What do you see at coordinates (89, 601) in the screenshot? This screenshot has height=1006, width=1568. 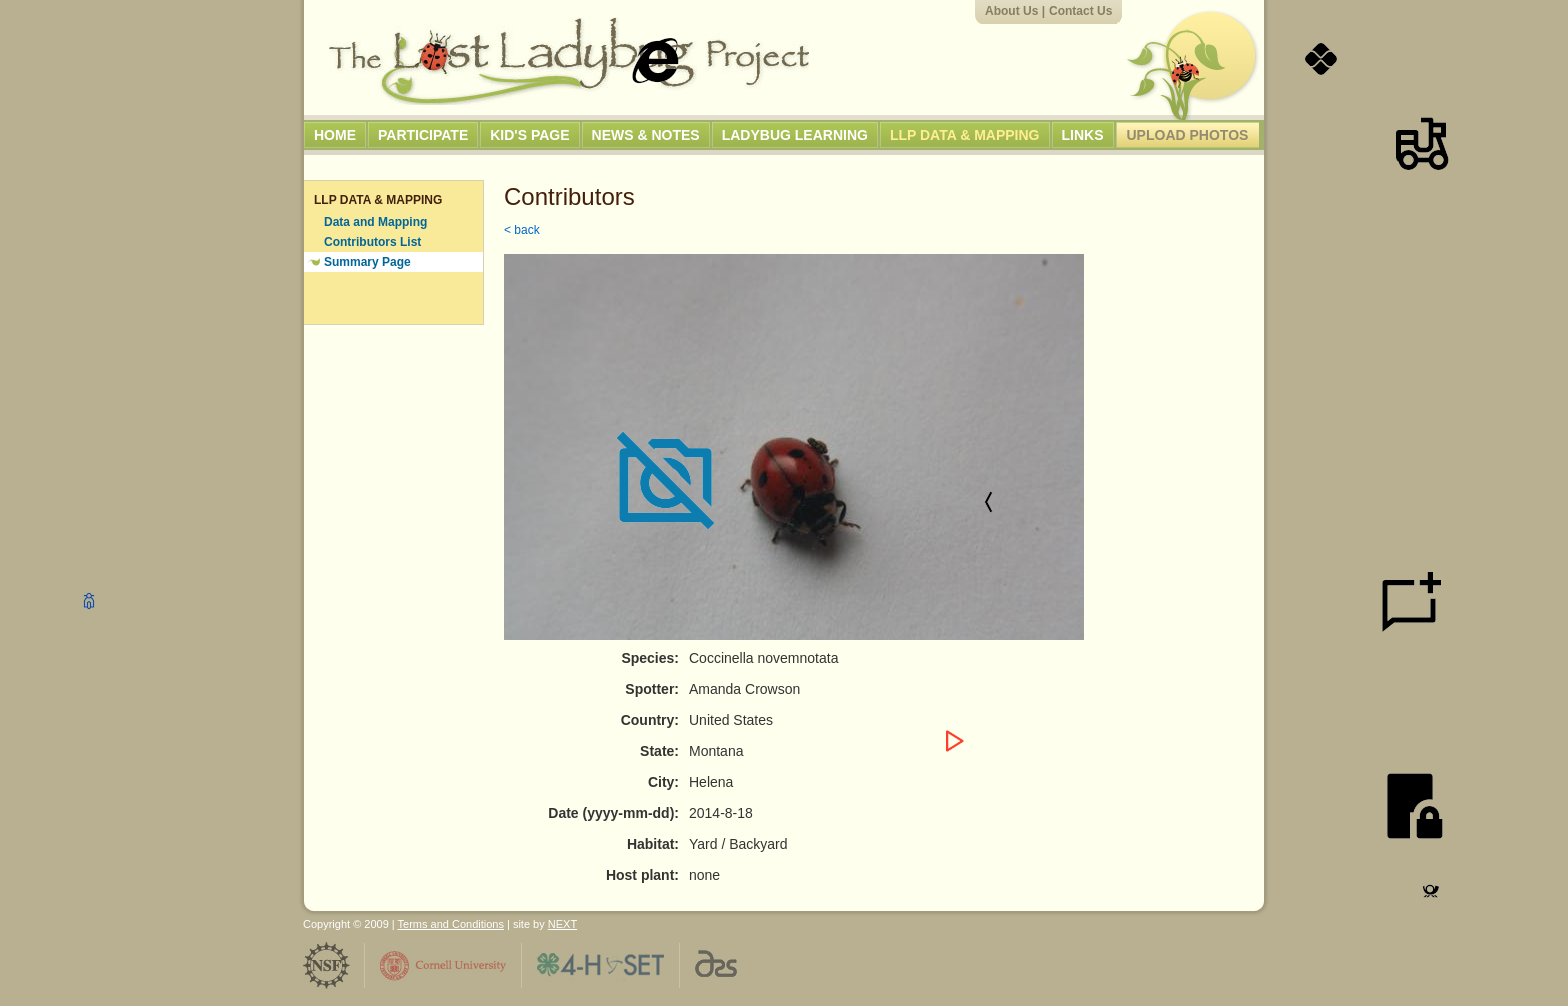 I see `select e-bike as transportation mode` at bounding box center [89, 601].